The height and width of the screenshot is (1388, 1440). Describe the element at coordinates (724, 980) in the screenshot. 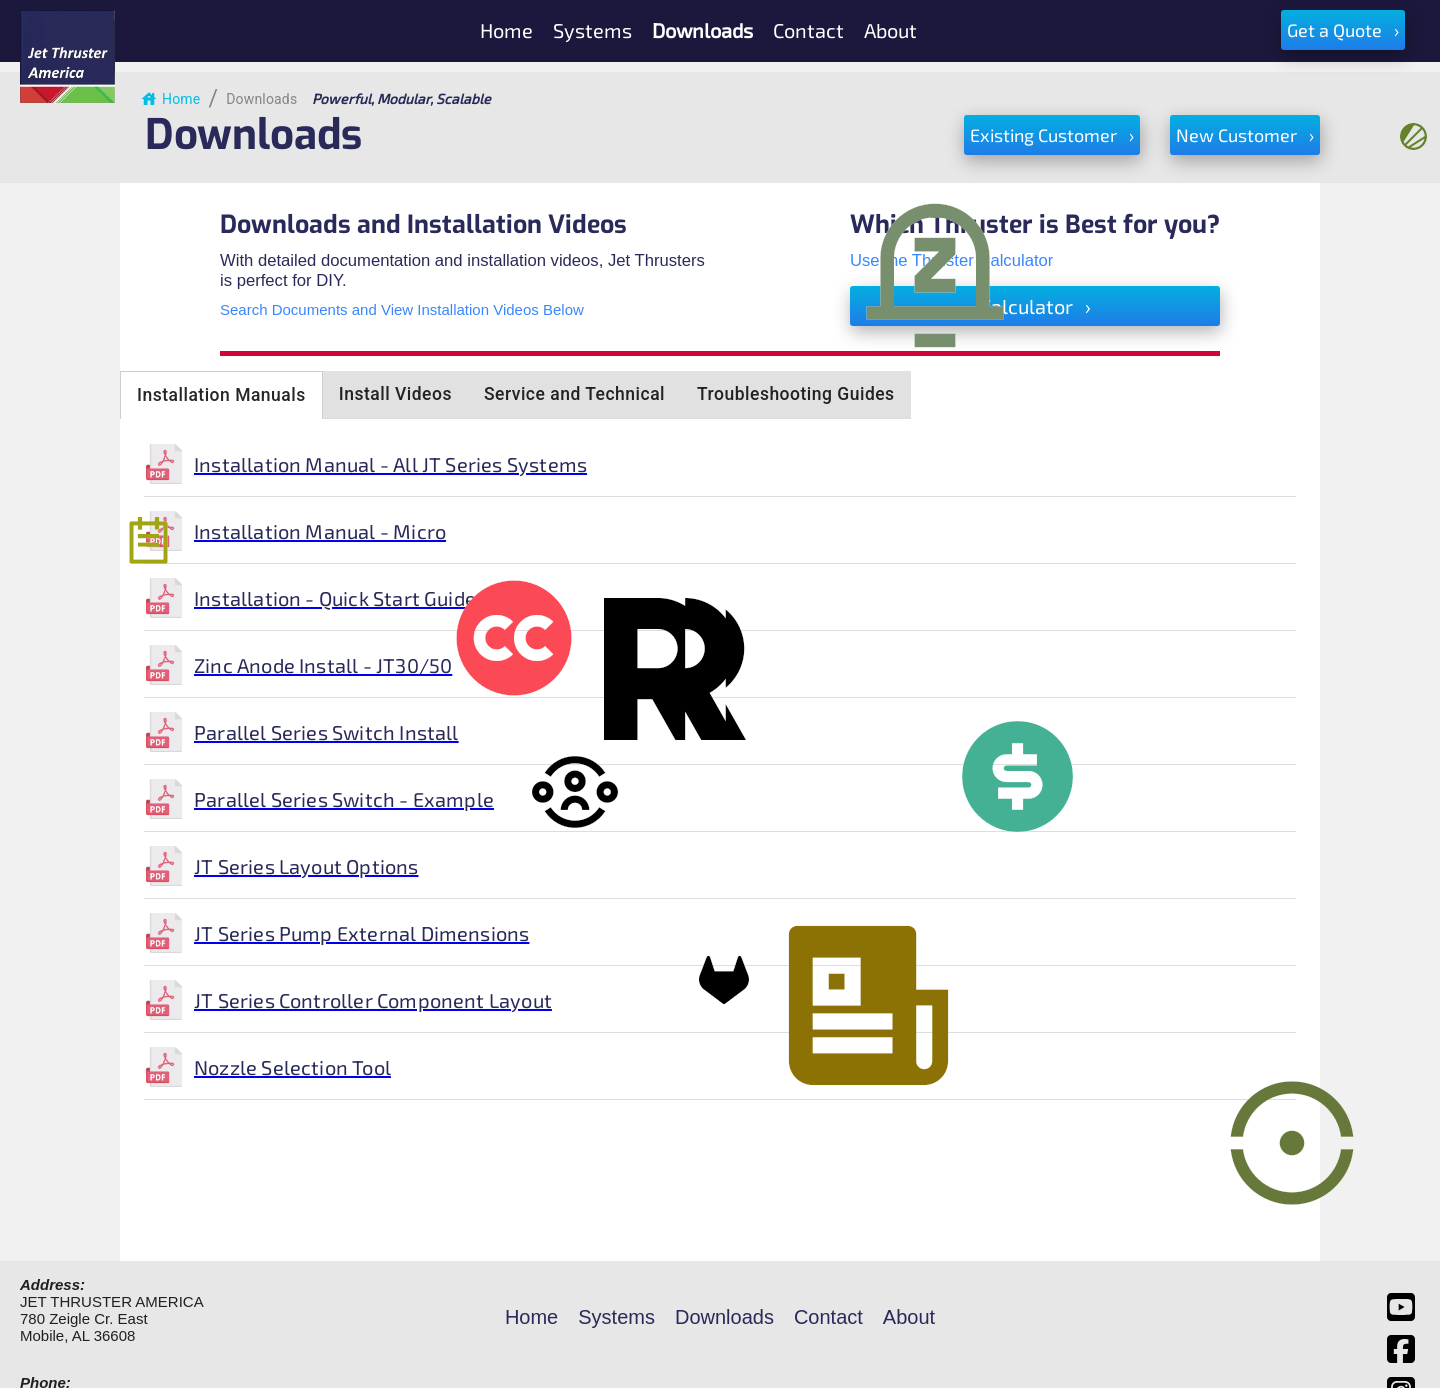

I see `open GitLab repository` at that location.